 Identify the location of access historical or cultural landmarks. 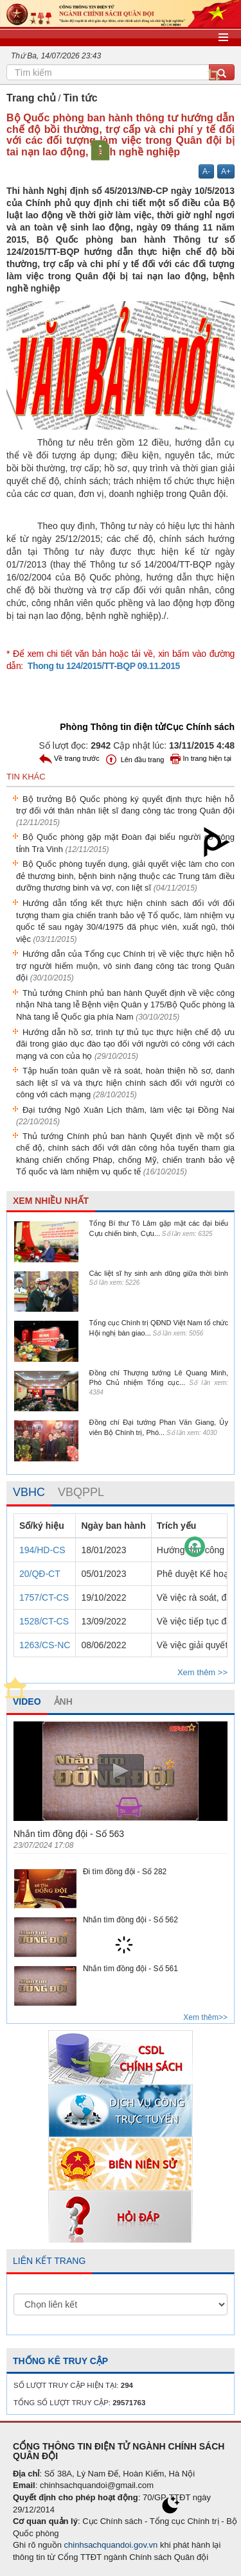
(15, 1688).